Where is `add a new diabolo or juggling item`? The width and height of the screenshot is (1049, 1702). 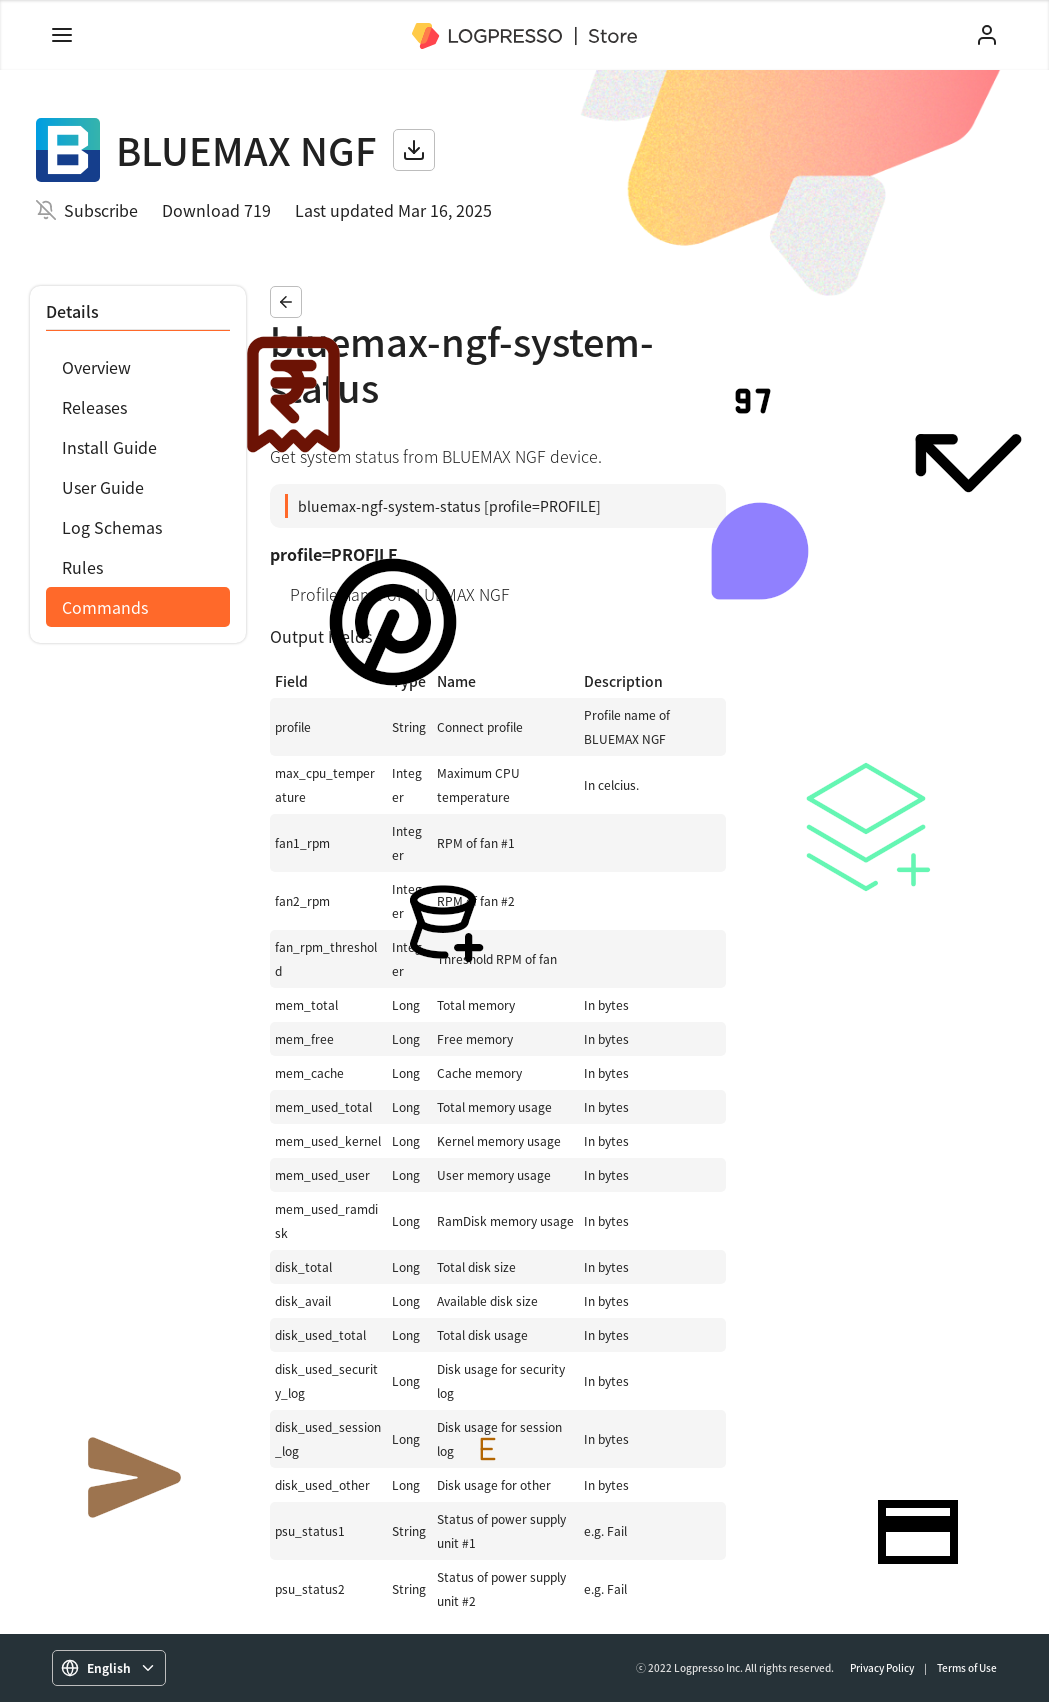 add a new diabolo or juggling item is located at coordinates (443, 922).